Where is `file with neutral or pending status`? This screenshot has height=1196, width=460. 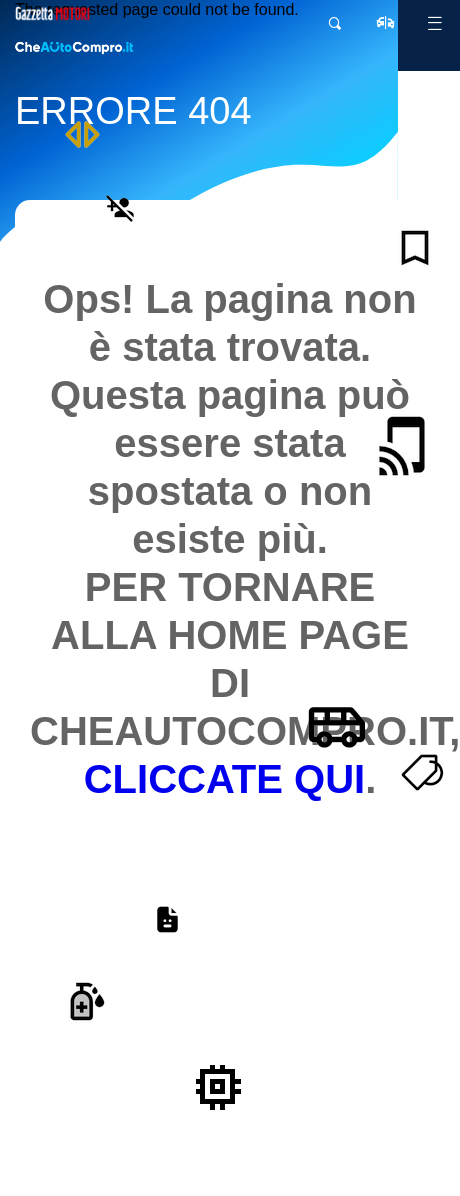 file with neutral or pending status is located at coordinates (167, 919).